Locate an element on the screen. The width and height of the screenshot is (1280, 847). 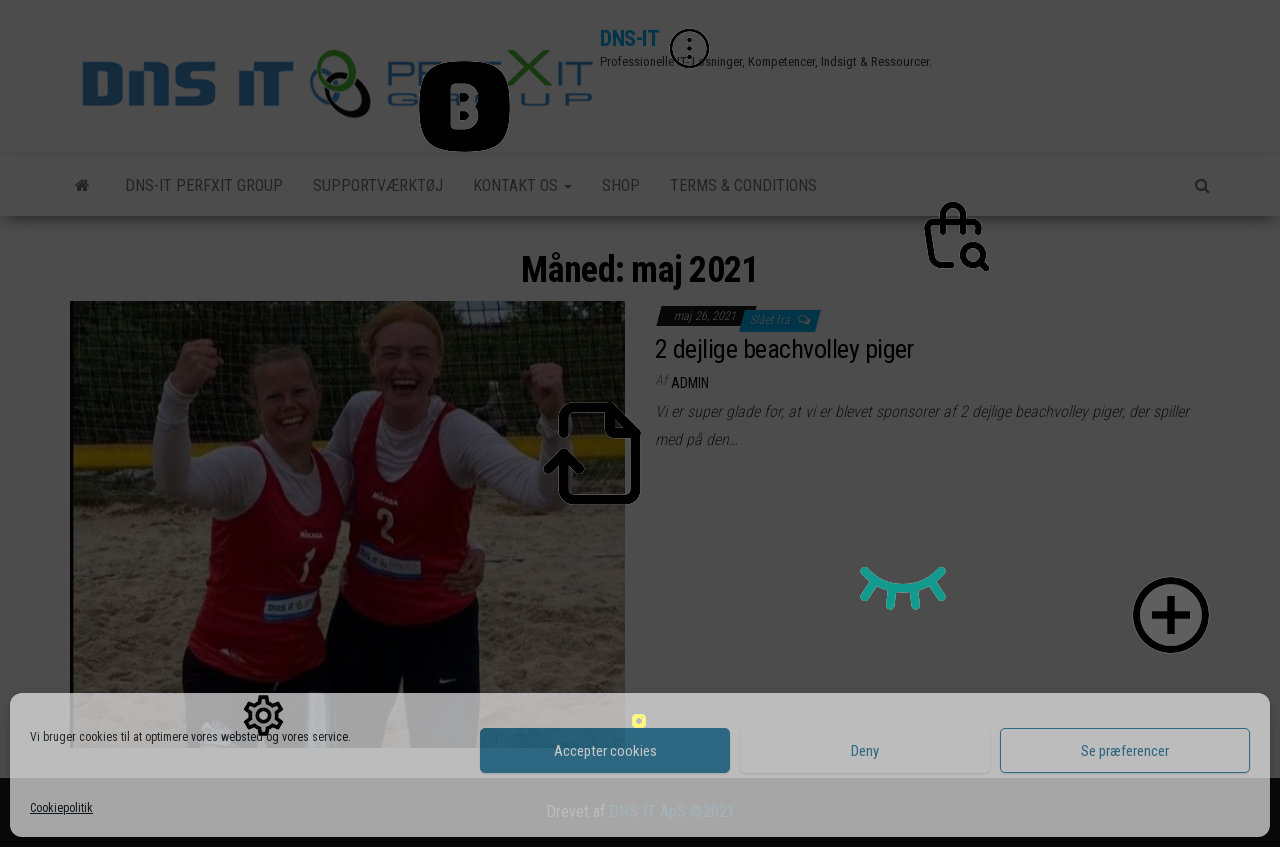
upload a file is located at coordinates (594, 453).